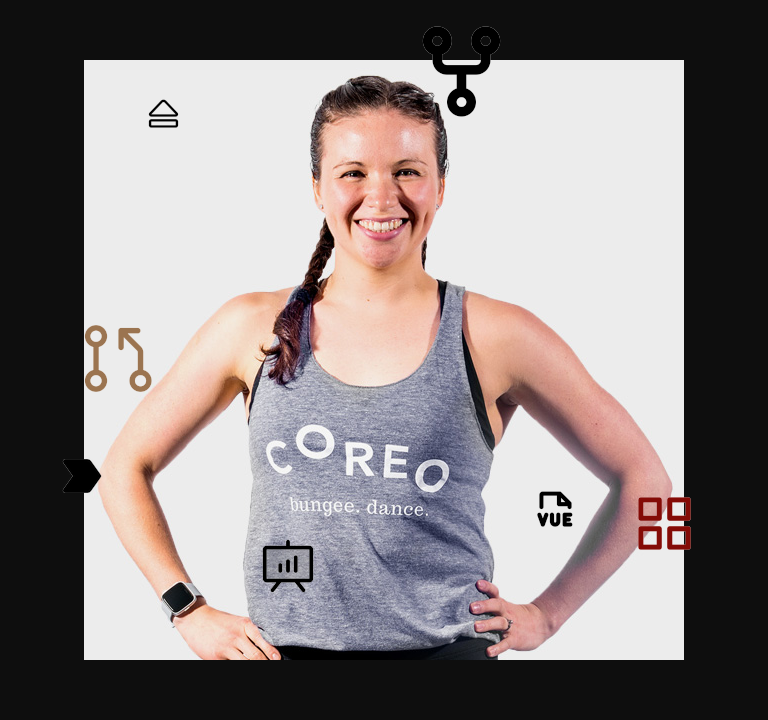 The height and width of the screenshot is (720, 768). I want to click on create a new pull request, so click(115, 358).